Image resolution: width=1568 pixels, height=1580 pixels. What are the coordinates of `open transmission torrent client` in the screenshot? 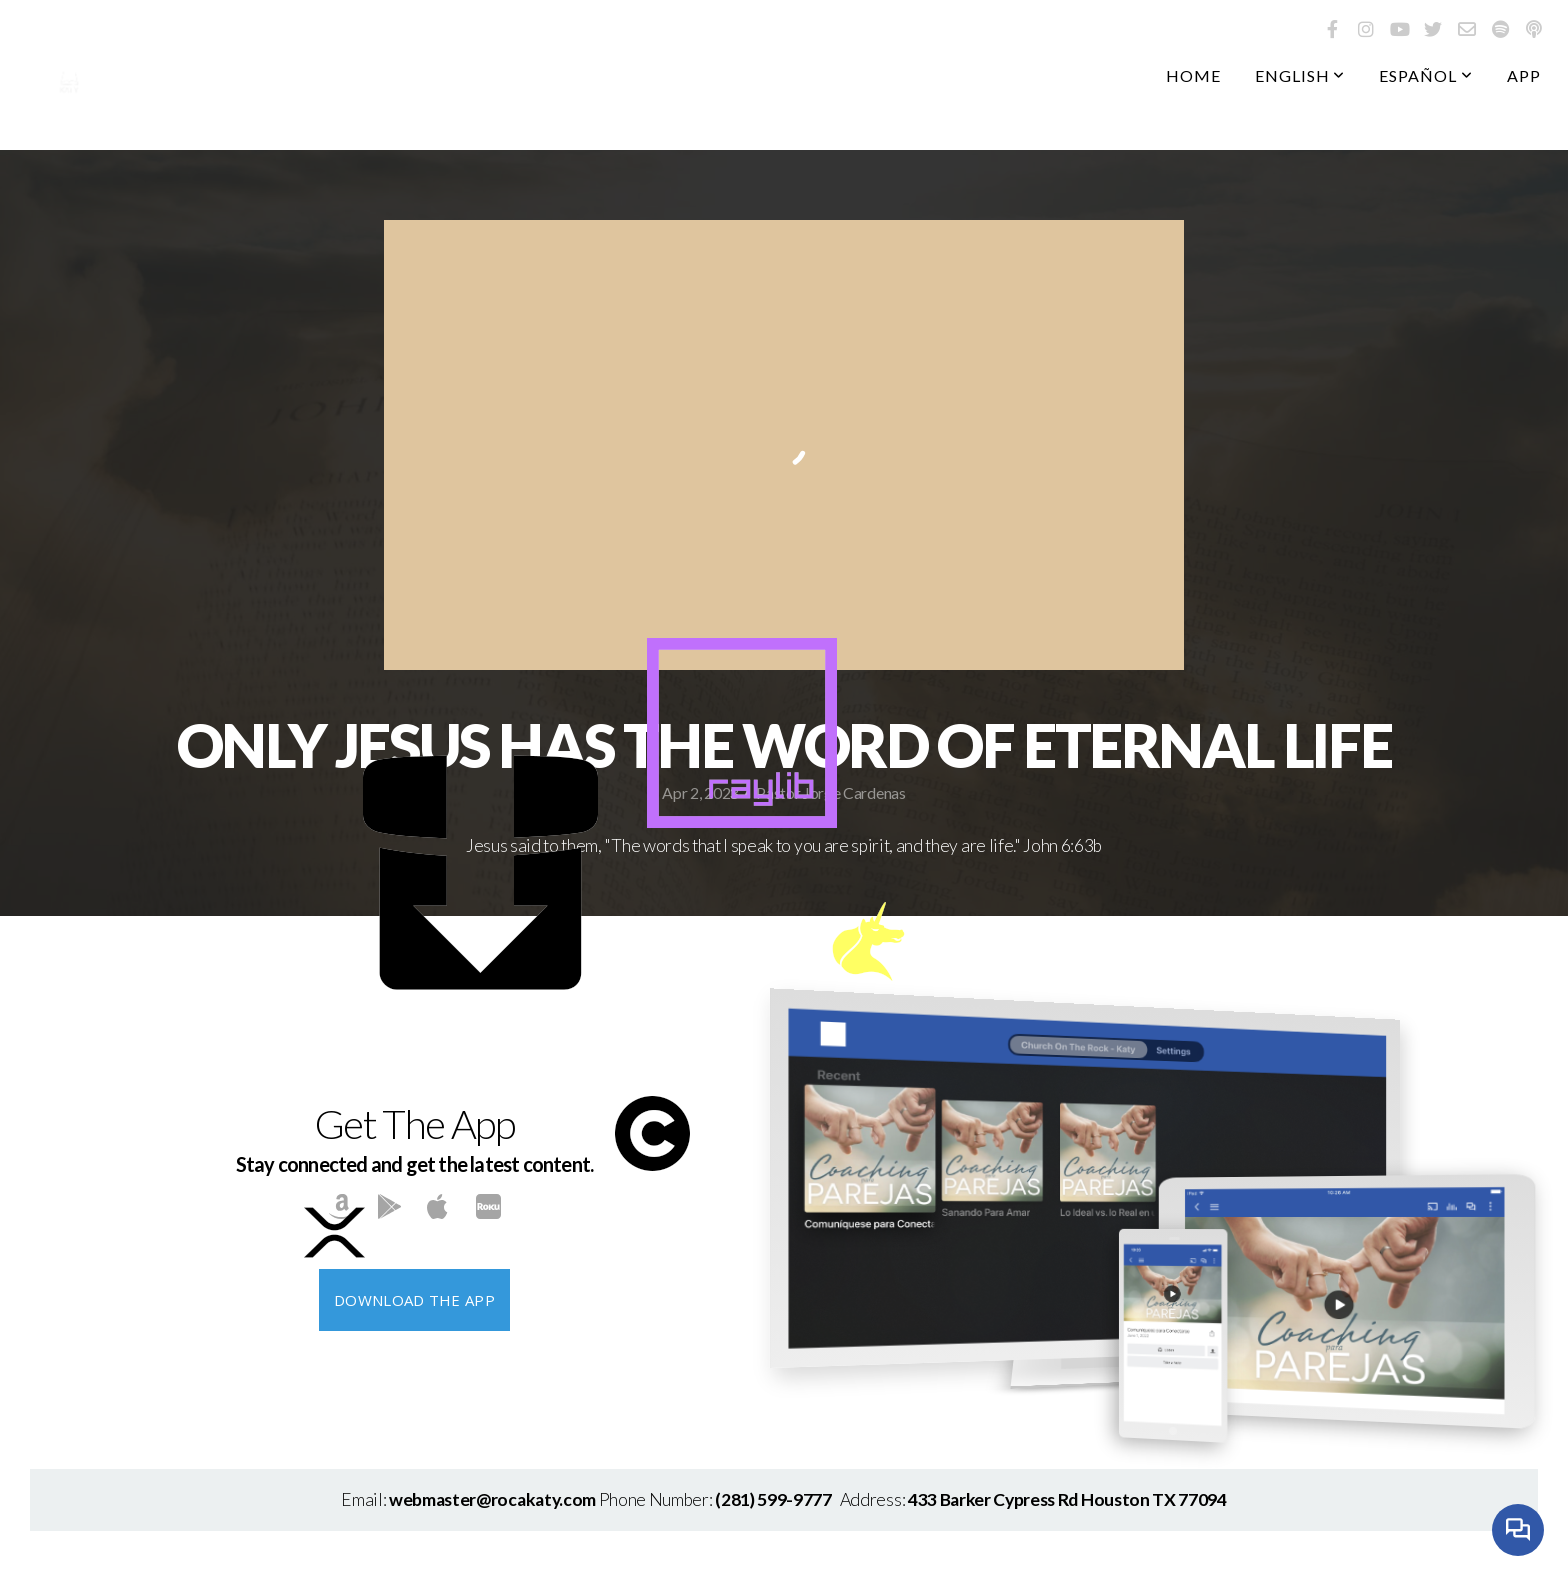 It's located at (480, 872).